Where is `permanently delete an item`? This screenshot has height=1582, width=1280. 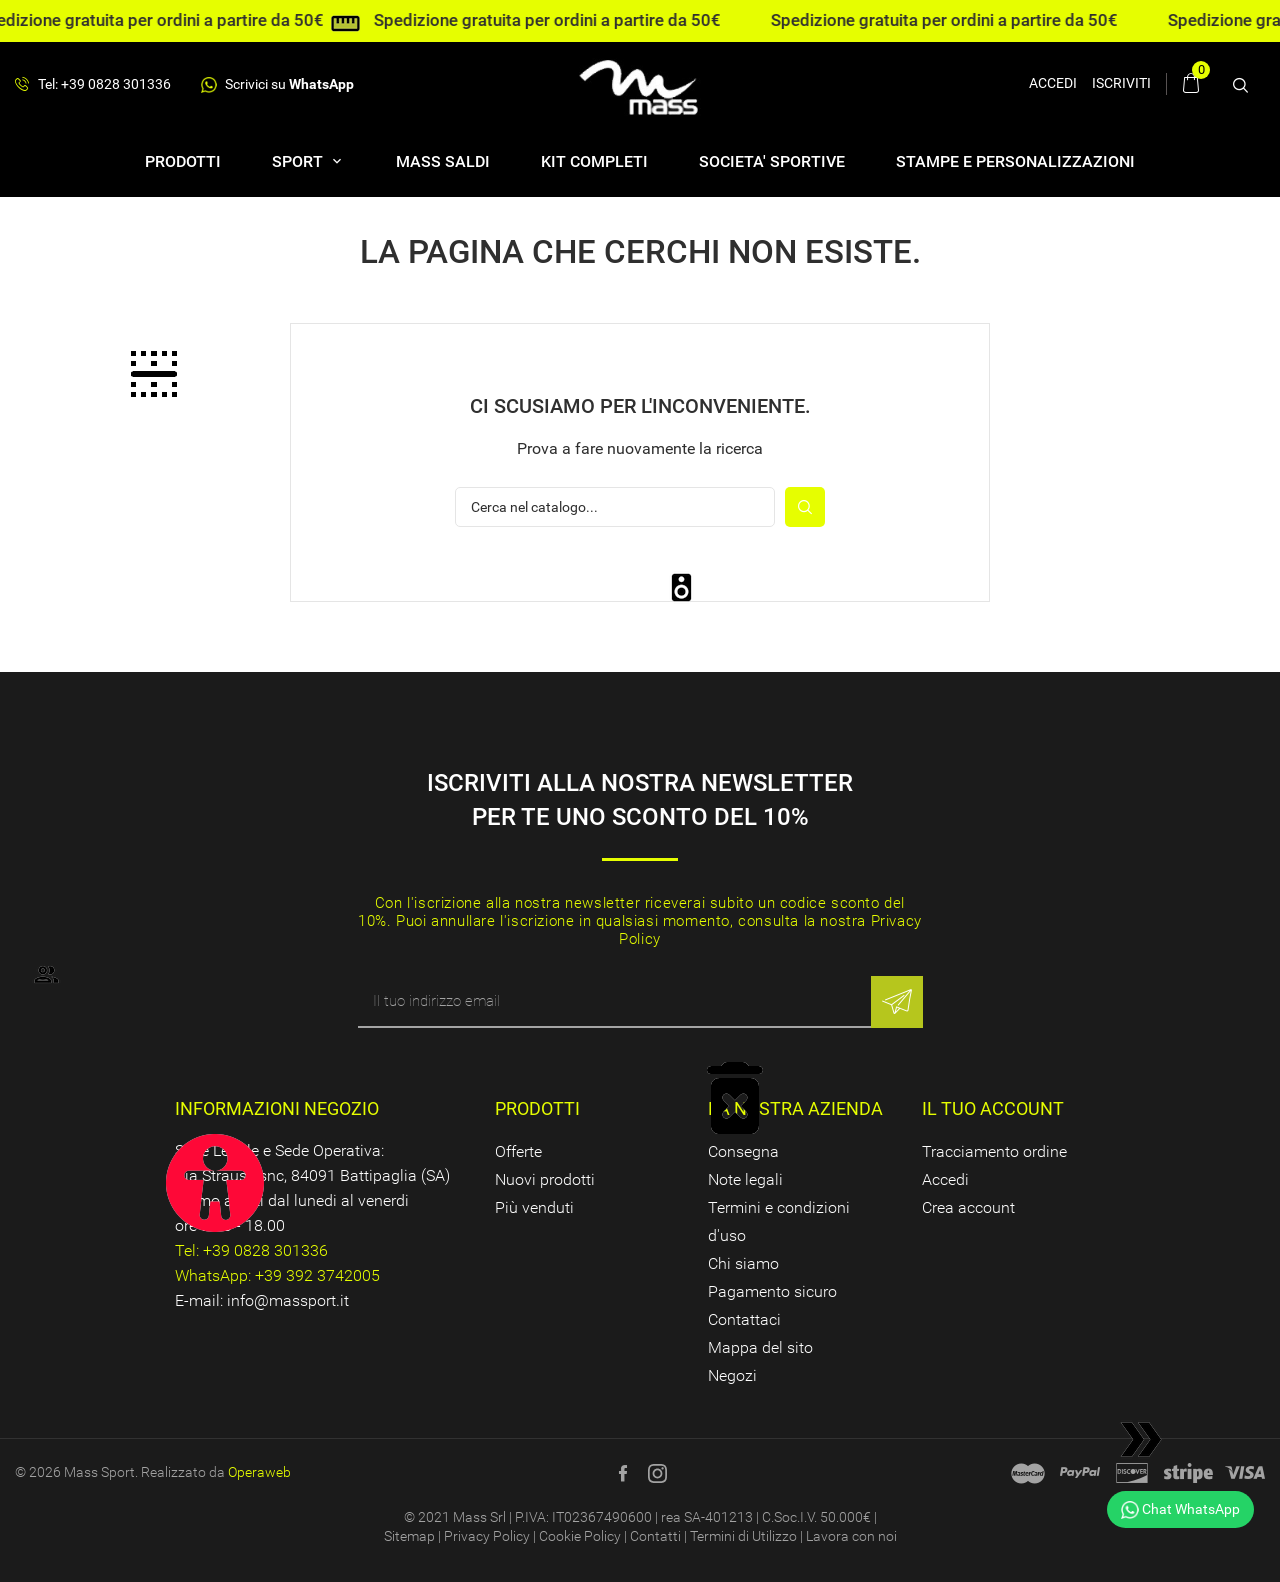 permanently delete an item is located at coordinates (735, 1098).